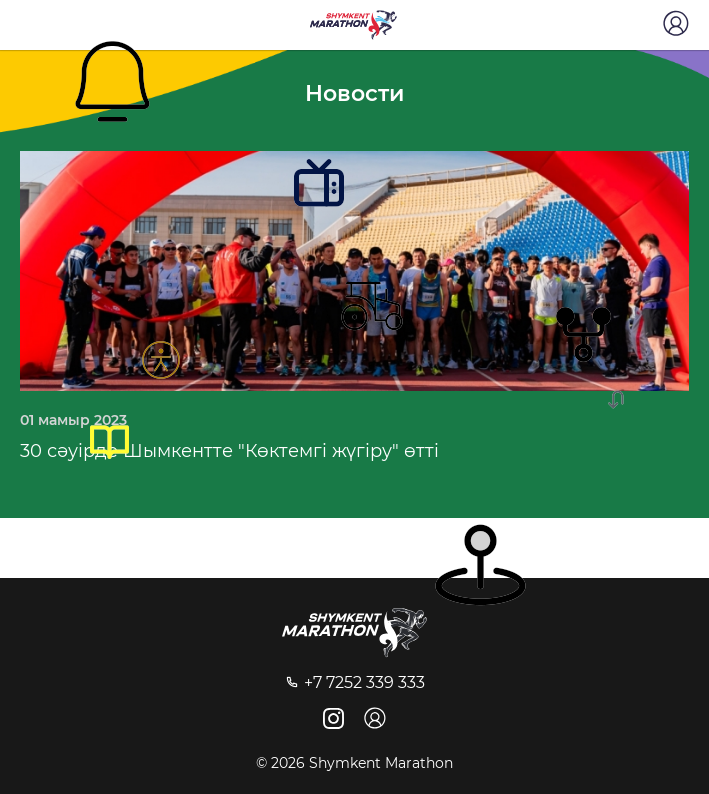 Image resolution: width=709 pixels, height=794 pixels. I want to click on view user profile, so click(161, 360).